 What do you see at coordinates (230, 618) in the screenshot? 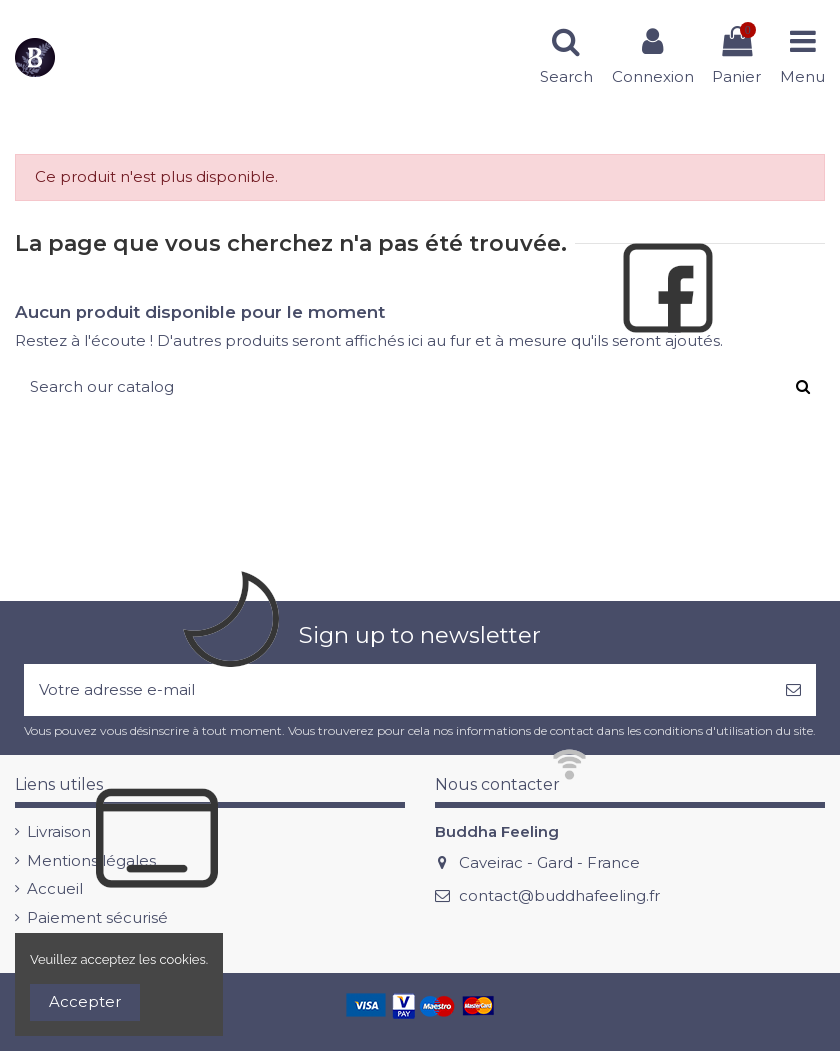
I see `indicates half-width input mode is active in fcitx` at bounding box center [230, 618].